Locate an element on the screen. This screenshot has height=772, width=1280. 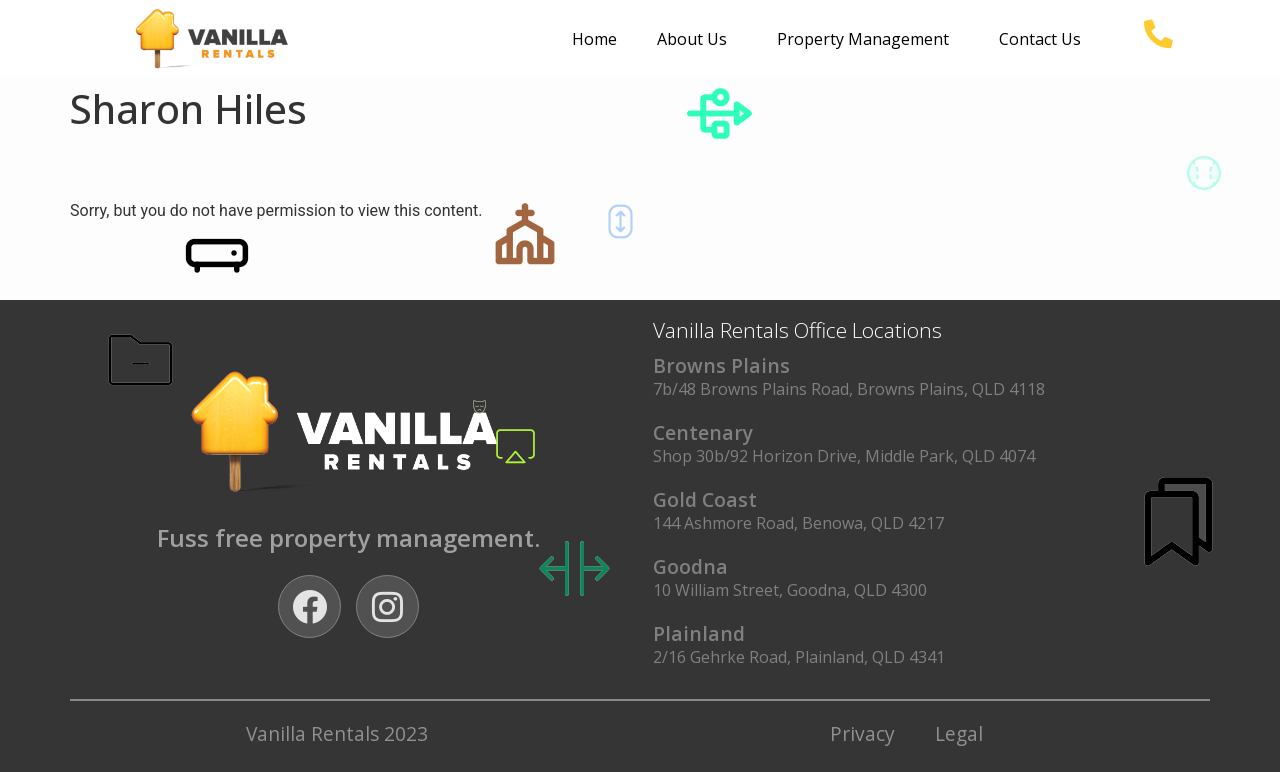
scroll up and down on the page is located at coordinates (620, 221).